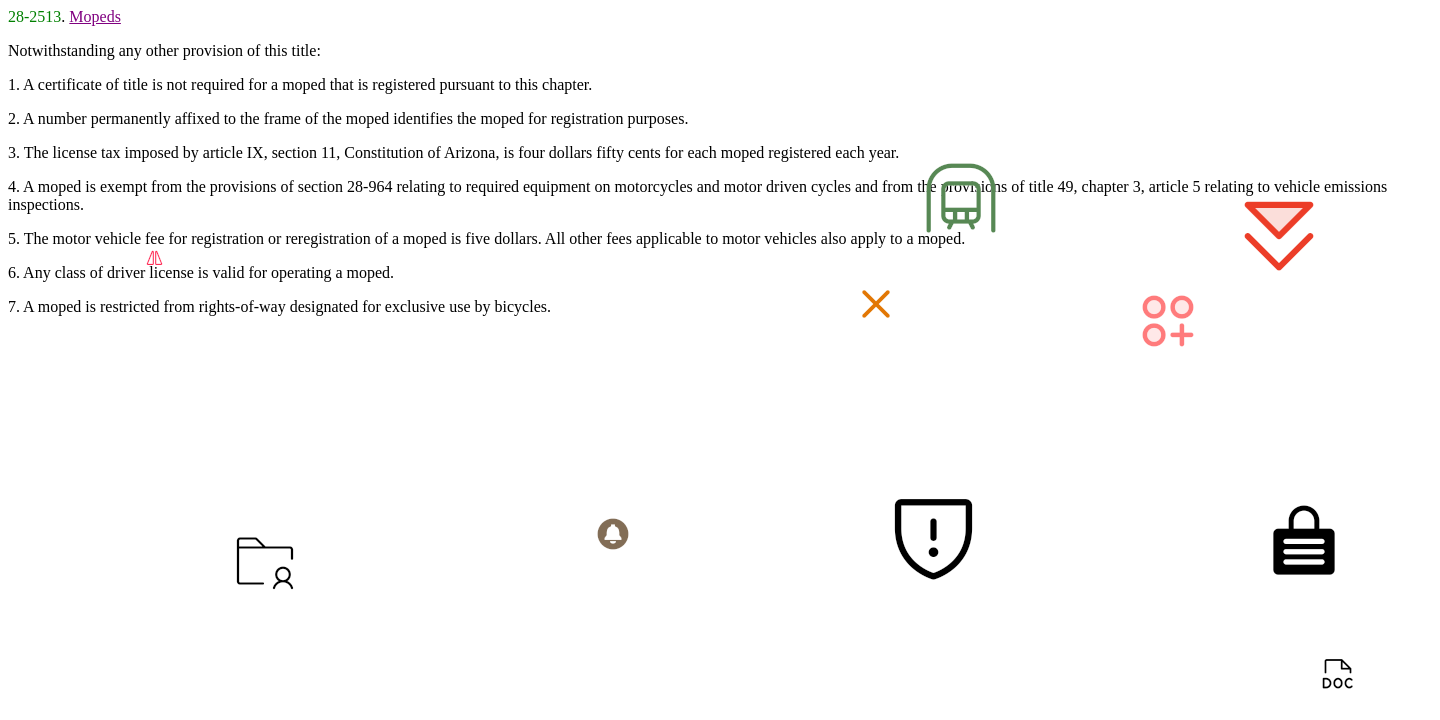  I want to click on expand content or show more items below, so click(1279, 233).